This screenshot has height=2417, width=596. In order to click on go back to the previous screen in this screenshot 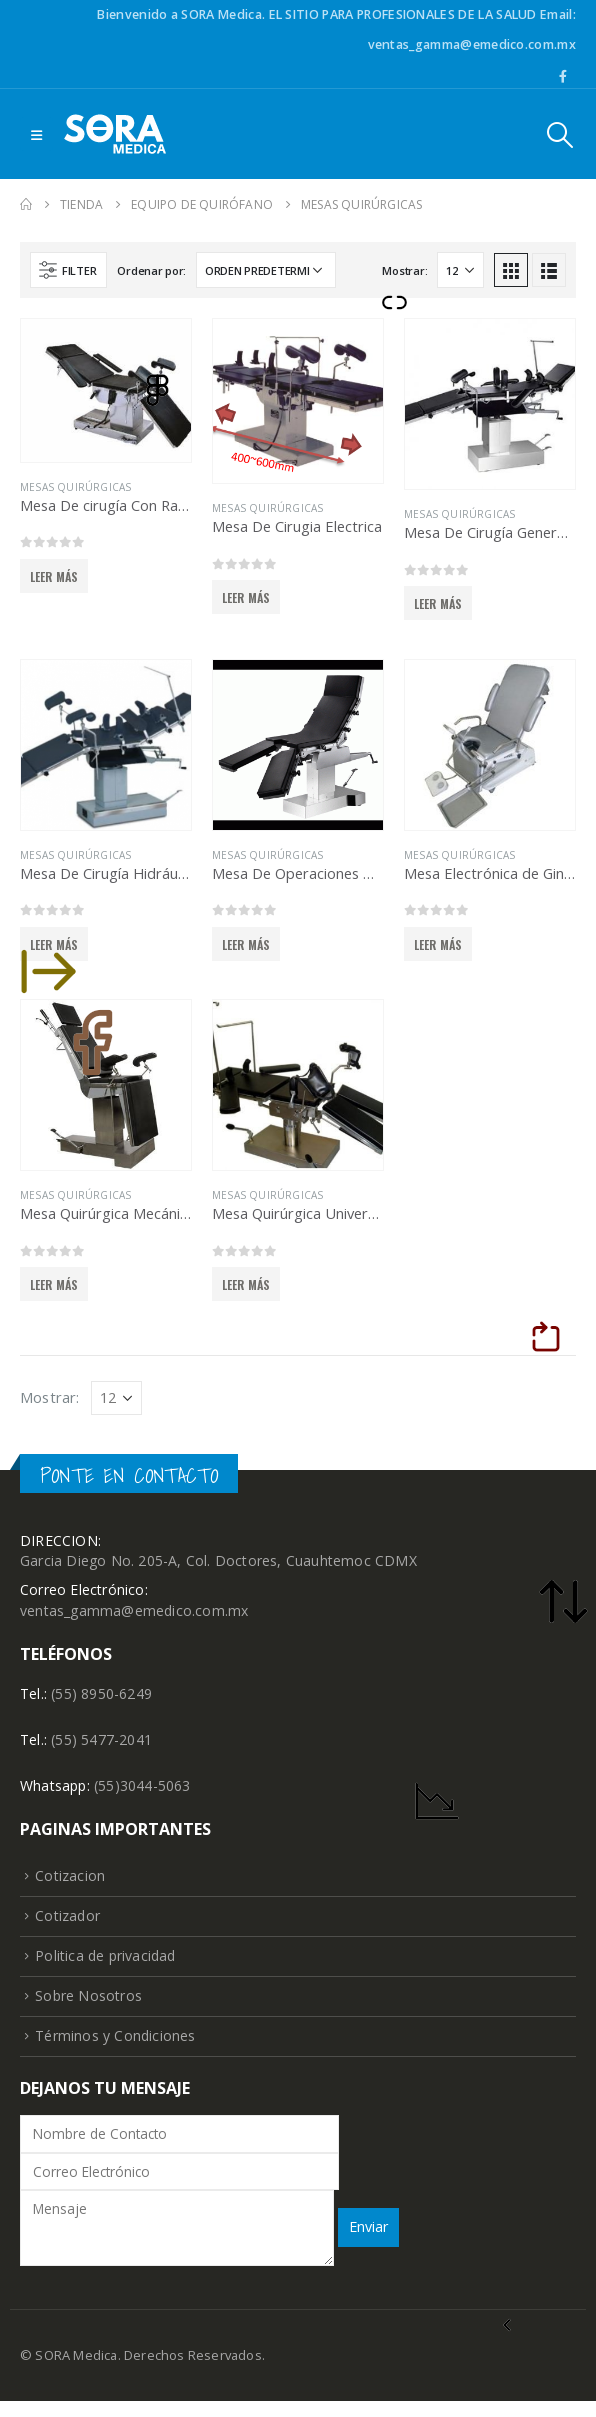, I will do `click(507, 2325)`.